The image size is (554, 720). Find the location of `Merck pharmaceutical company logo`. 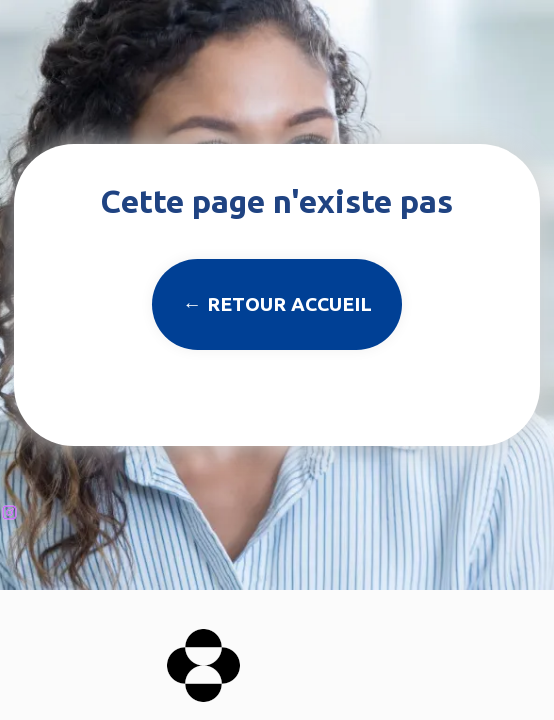

Merck pharmaceutical company logo is located at coordinates (203, 665).